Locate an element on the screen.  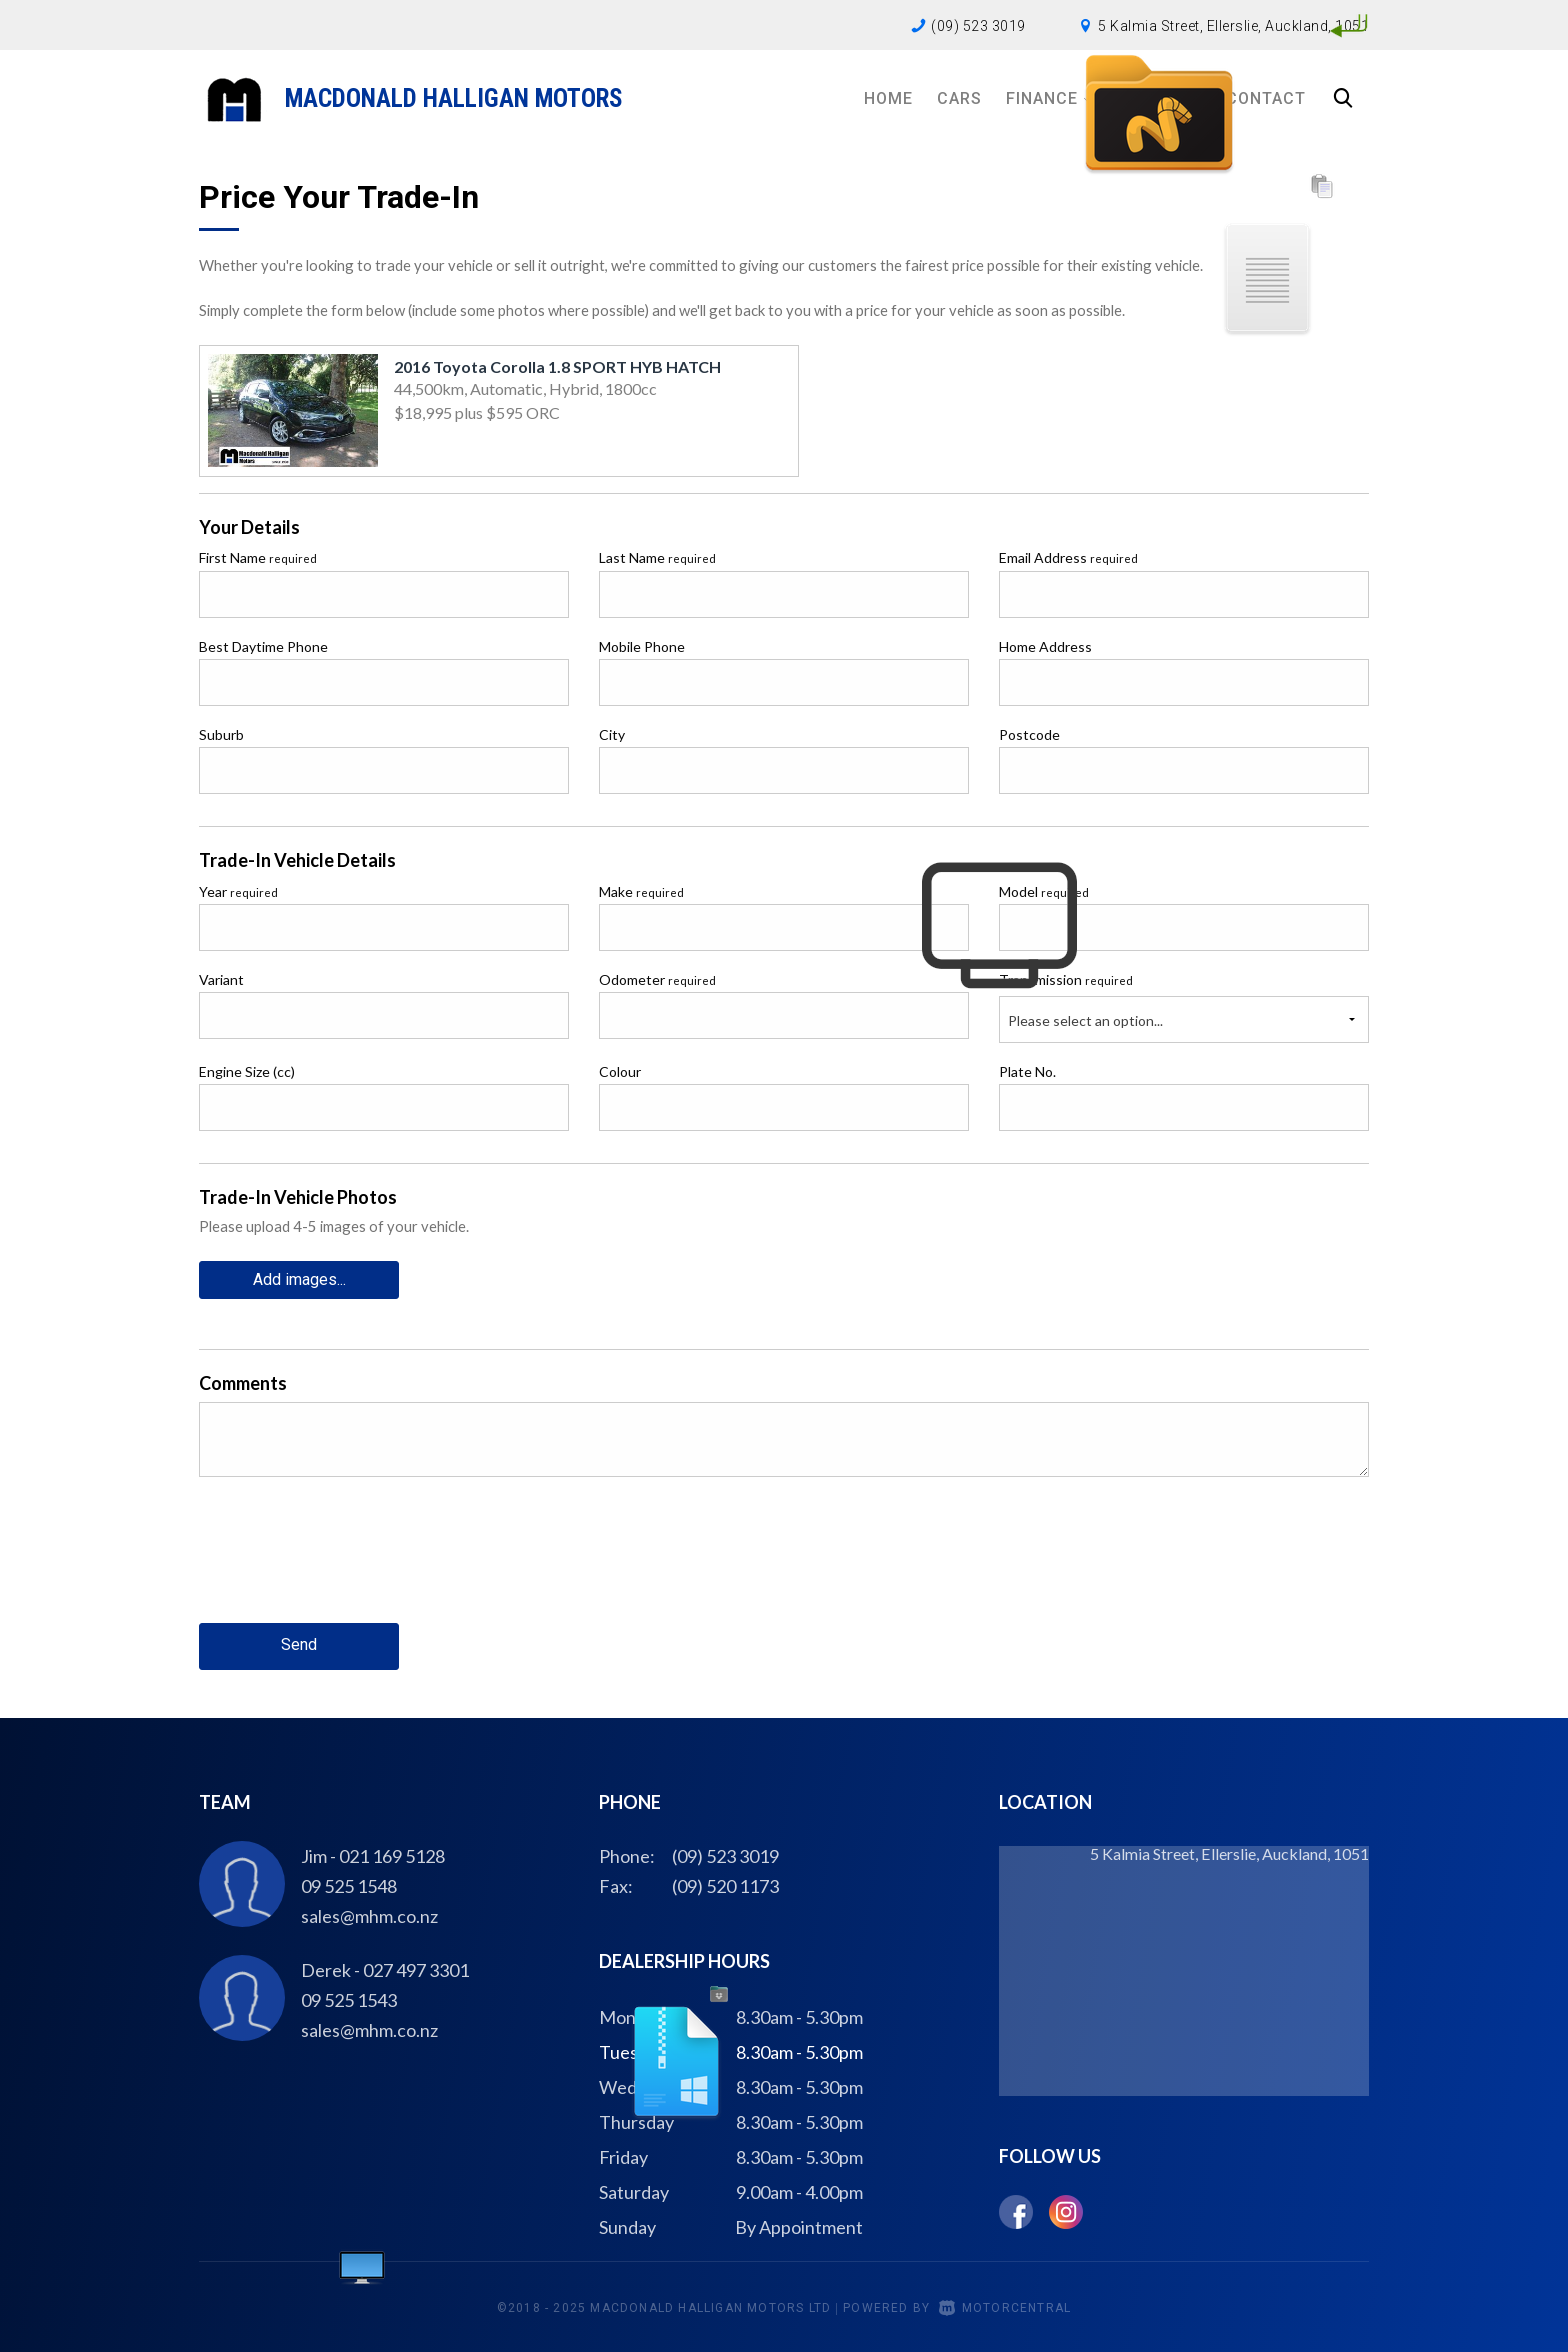
a compressed windows executable file is located at coordinates (676, 2063).